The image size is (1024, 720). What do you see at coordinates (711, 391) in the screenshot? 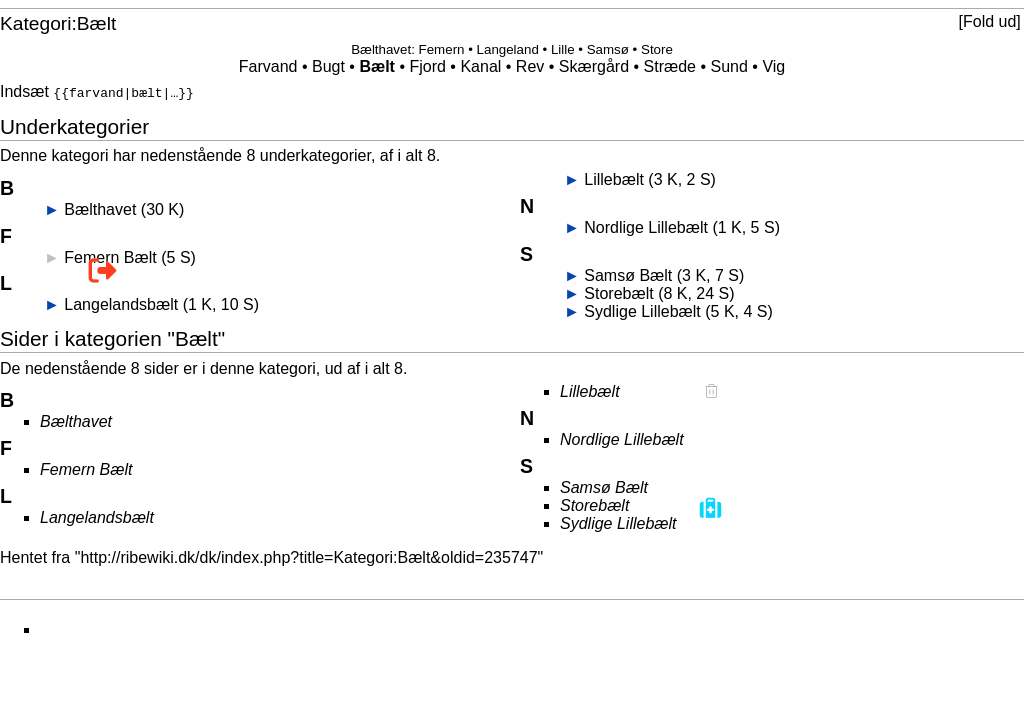
I see `delete this item` at bounding box center [711, 391].